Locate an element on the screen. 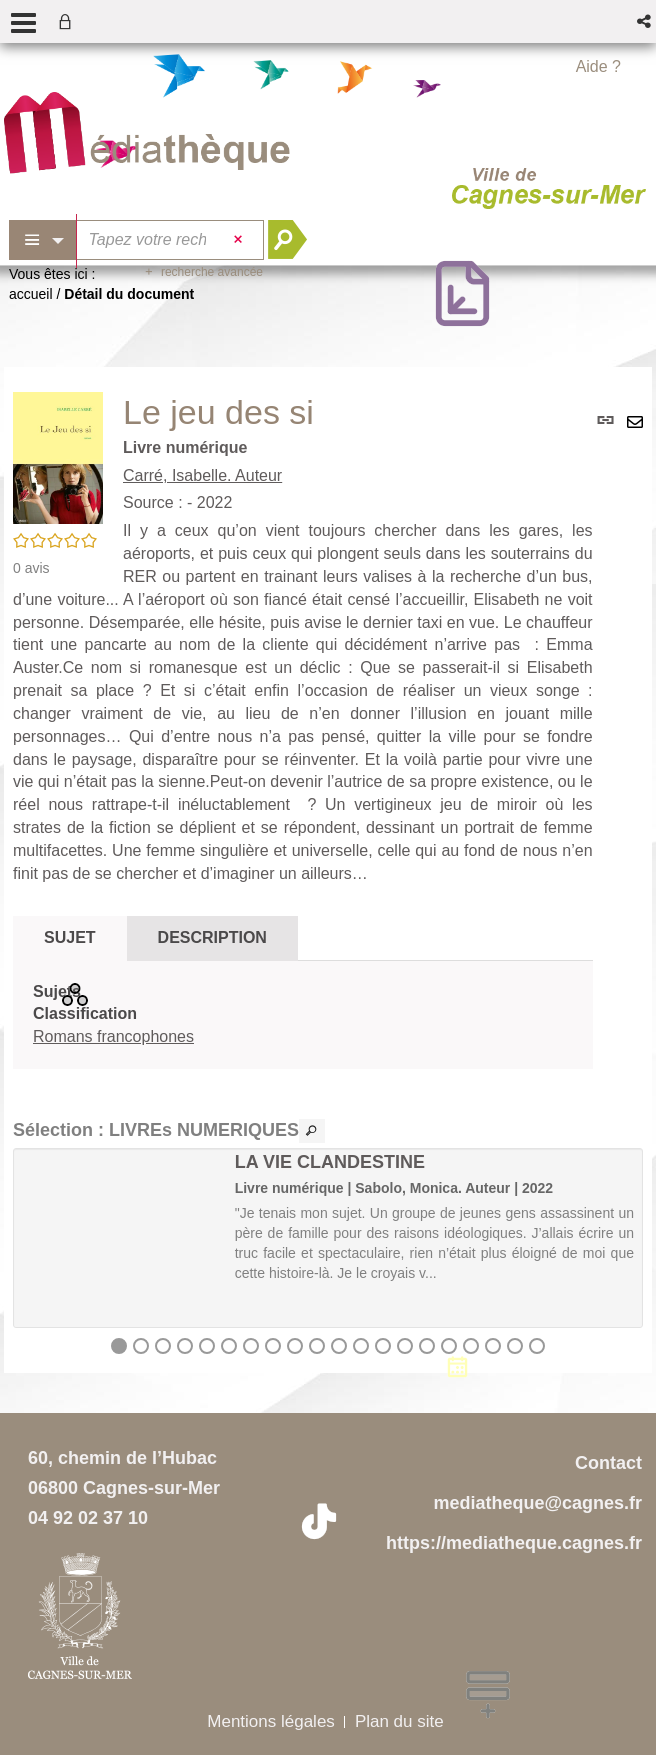 The height and width of the screenshot is (1755, 656). view connected items or groups is located at coordinates (75, 995).